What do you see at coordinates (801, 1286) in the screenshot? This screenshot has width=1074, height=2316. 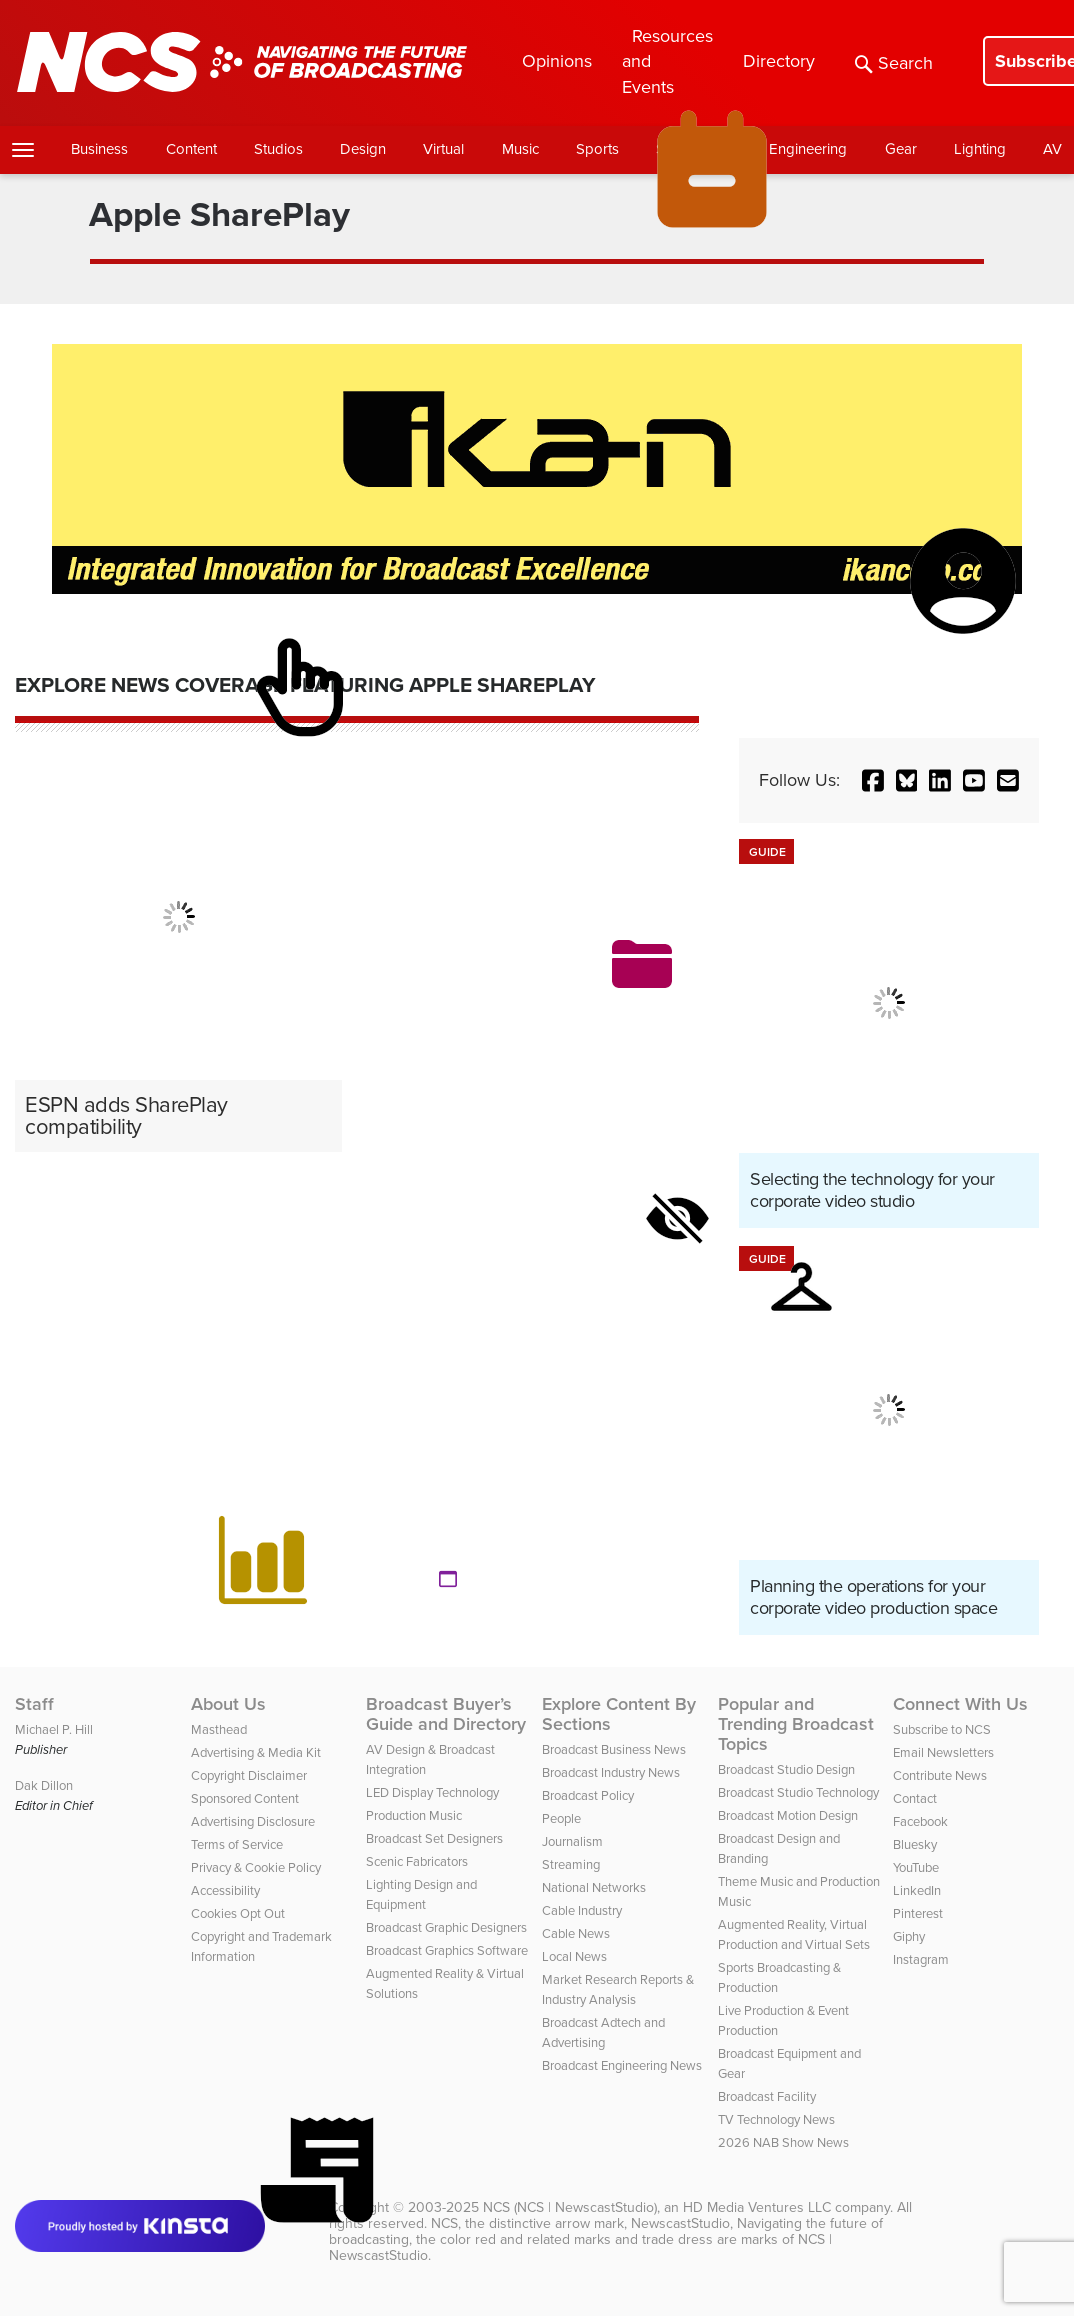 I see `access wardrobe or clothing options` at bounding box center [801, 1286].